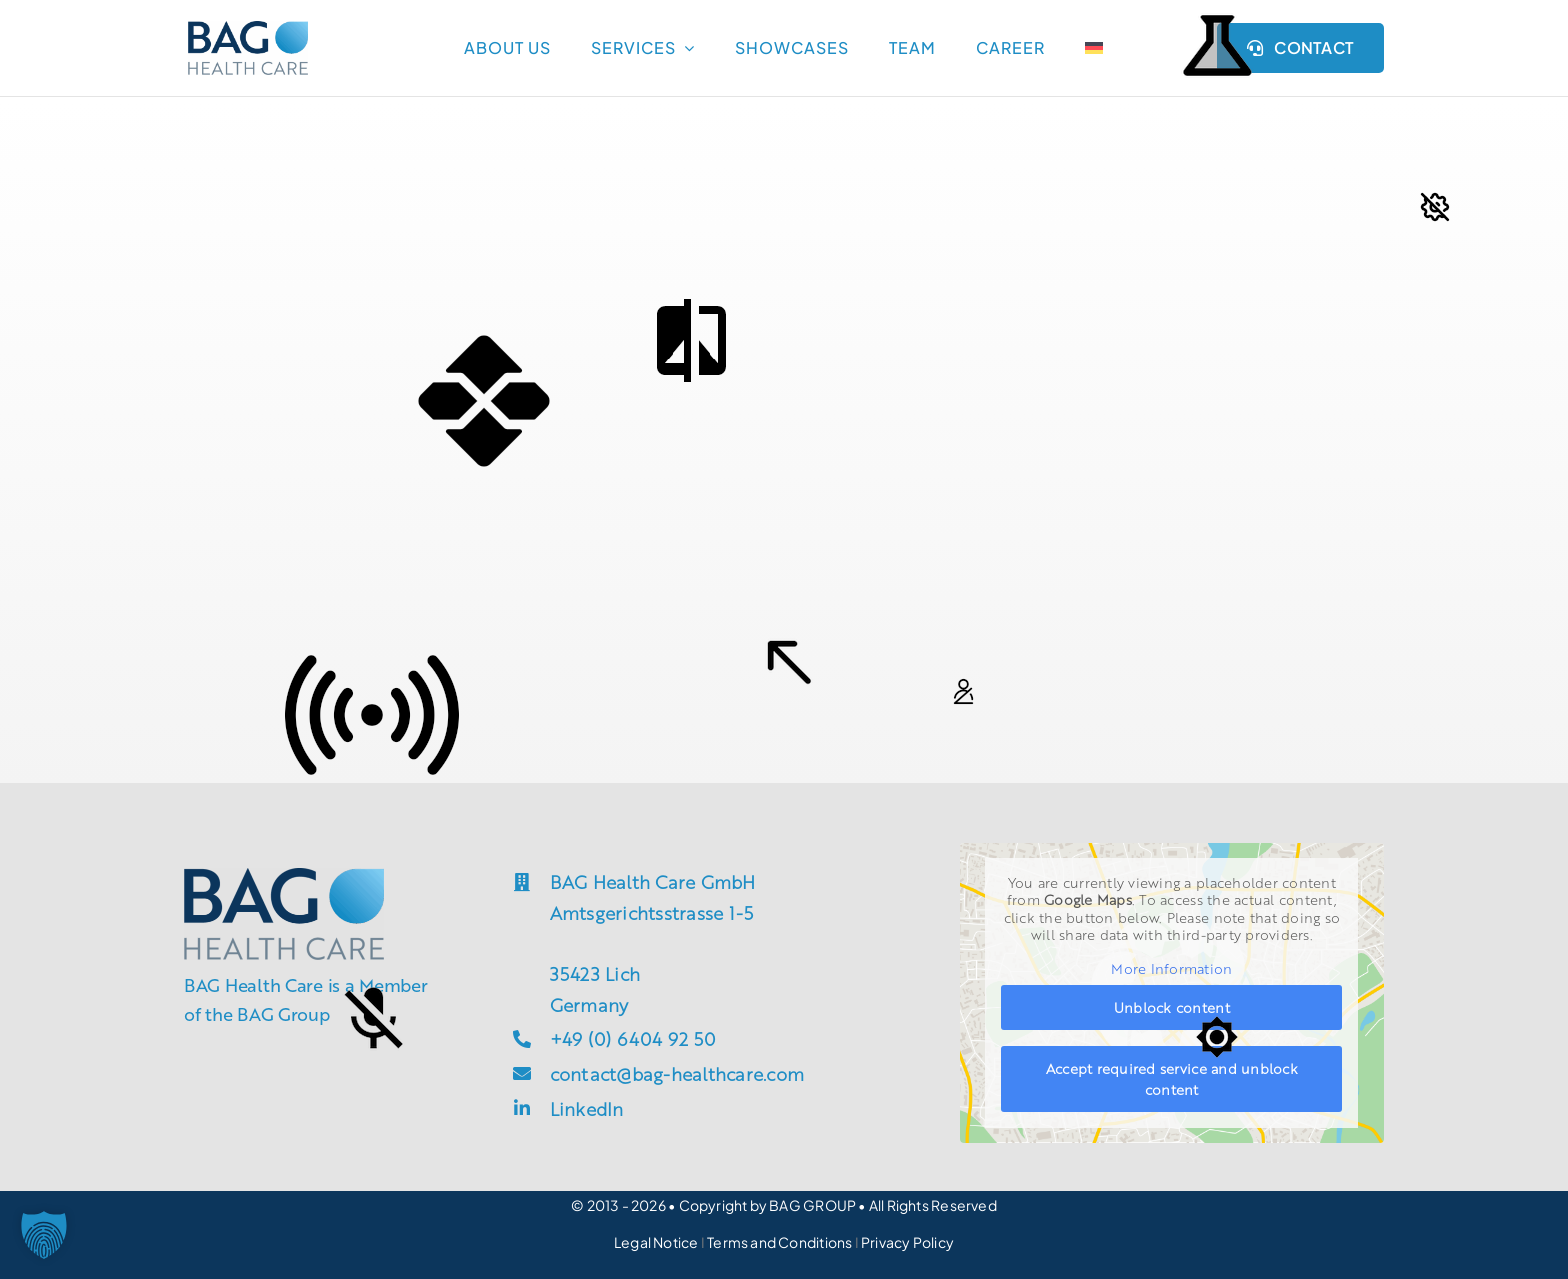 Image resolution: width=1568 pixels, height=1279 pixels. I want to click on access science or laboratory features, so click(1217, 45).